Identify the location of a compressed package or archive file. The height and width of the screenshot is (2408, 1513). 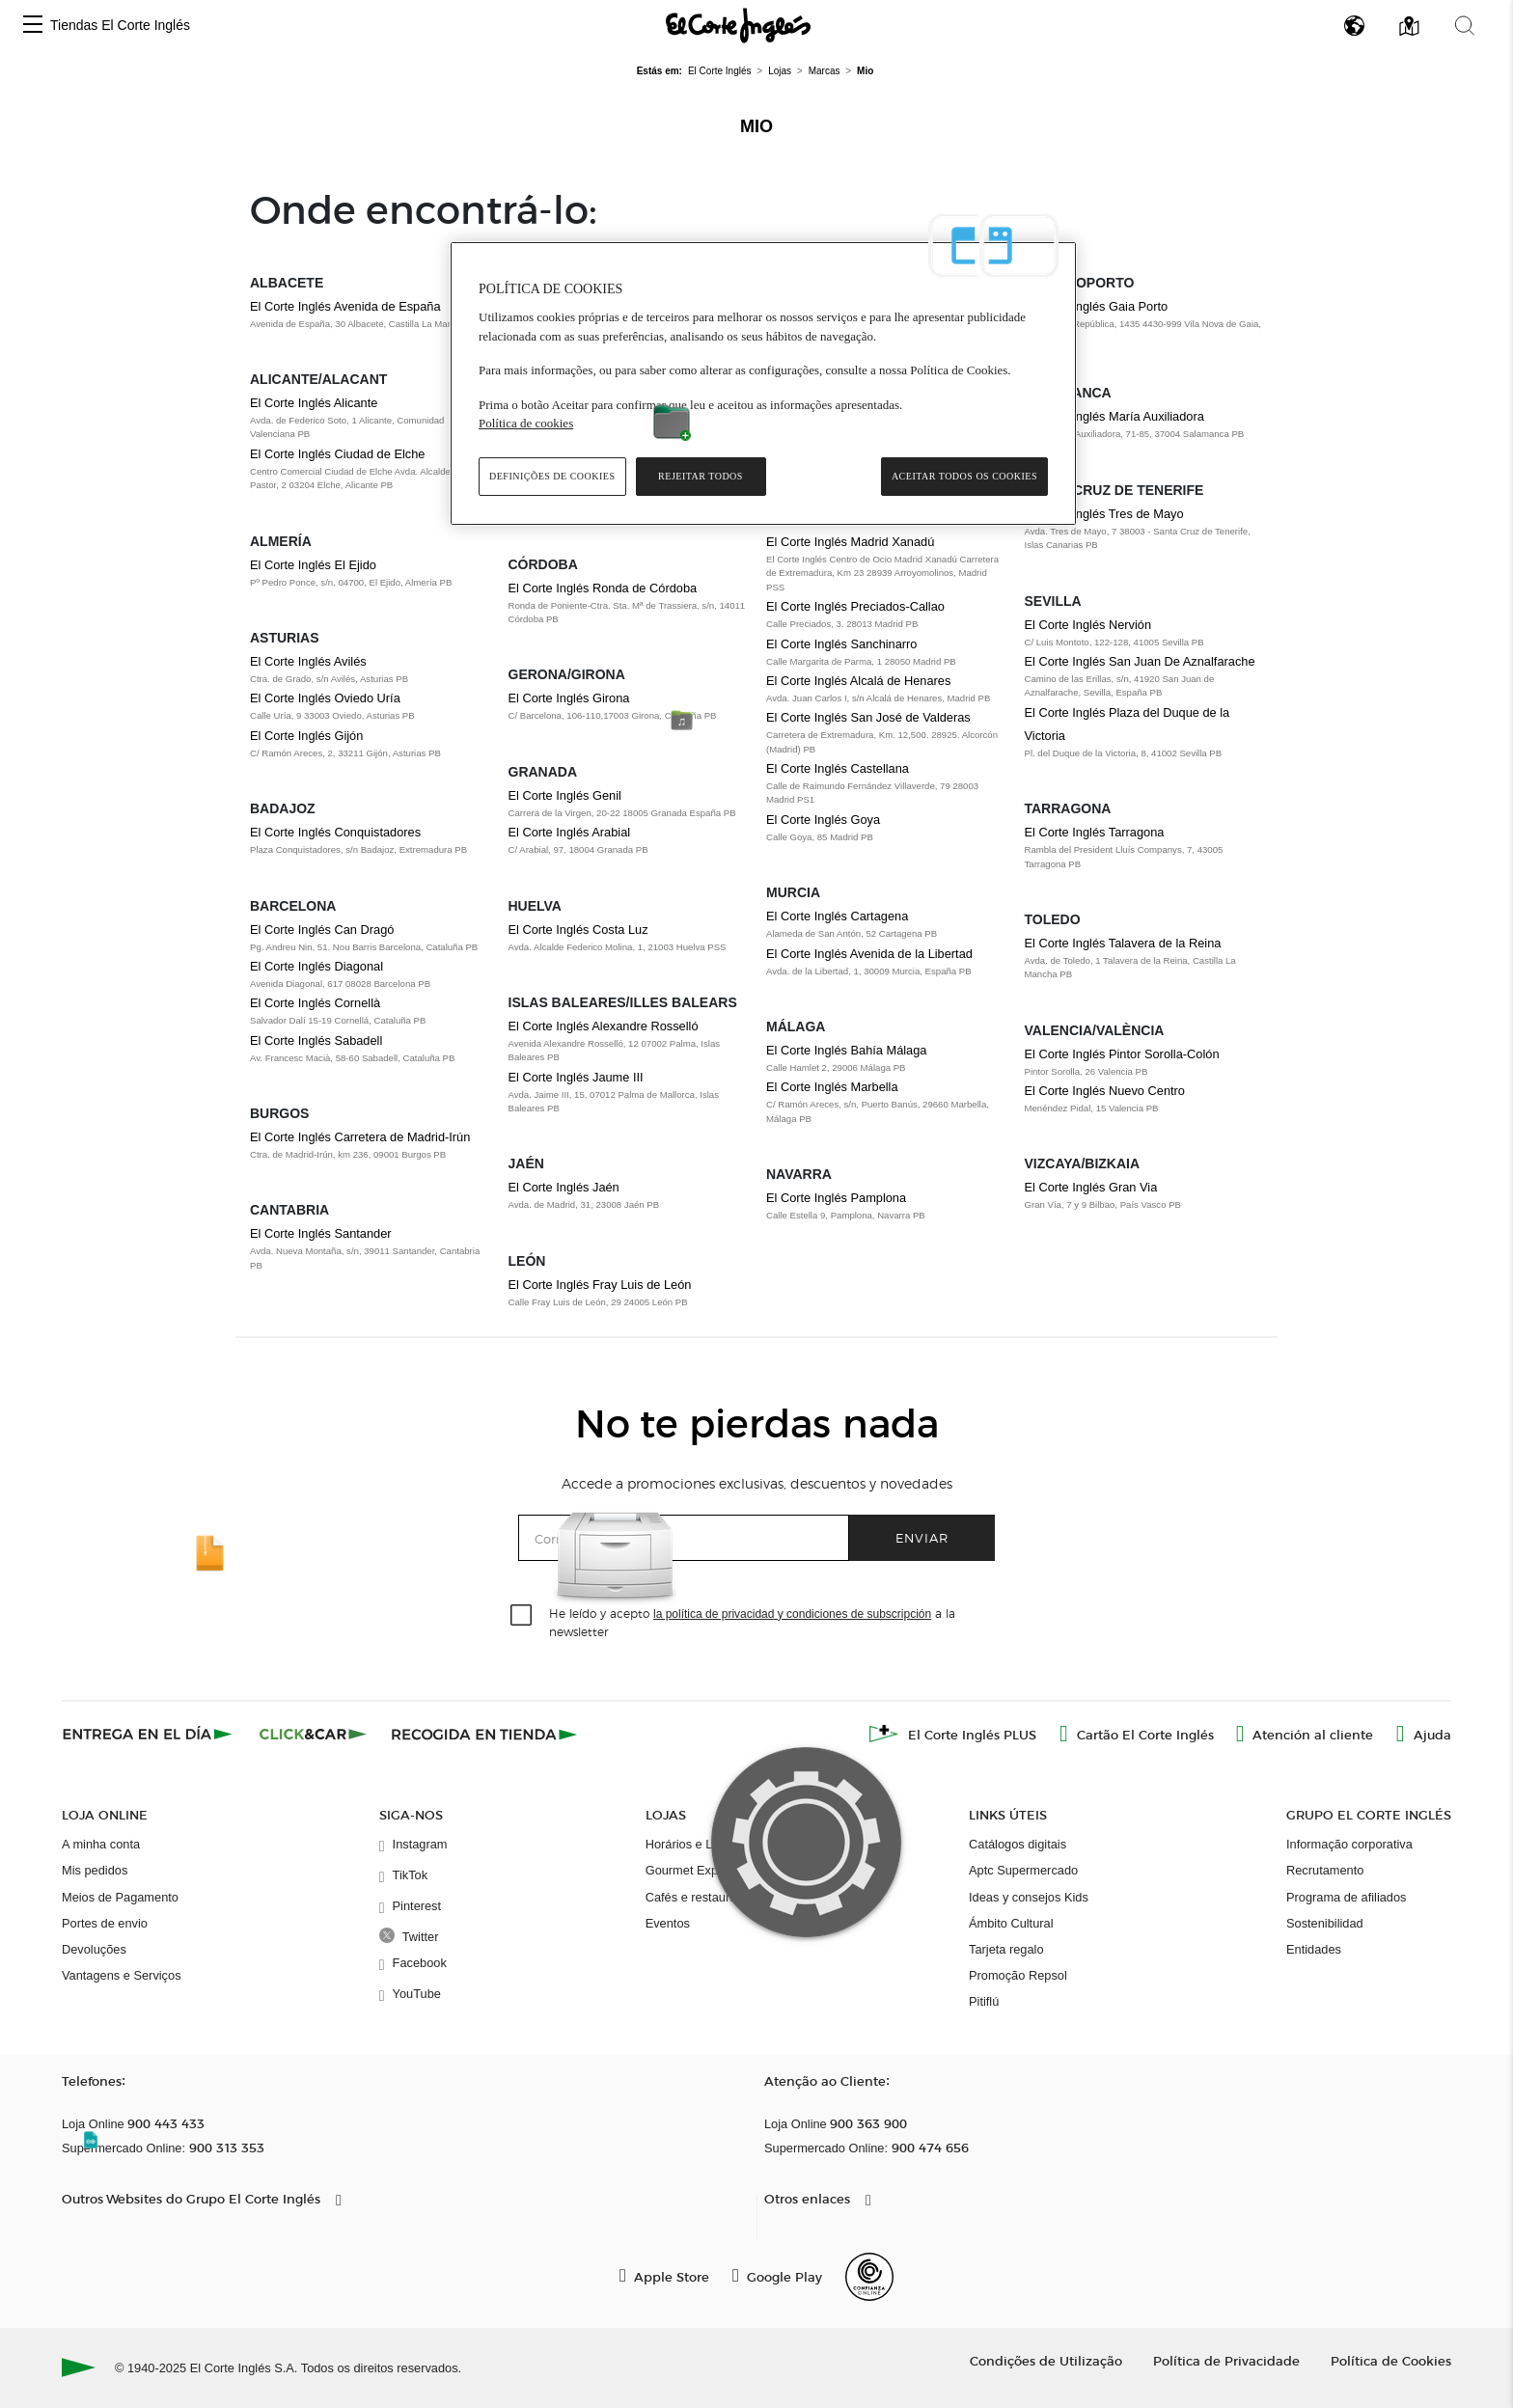
(209, 1553).